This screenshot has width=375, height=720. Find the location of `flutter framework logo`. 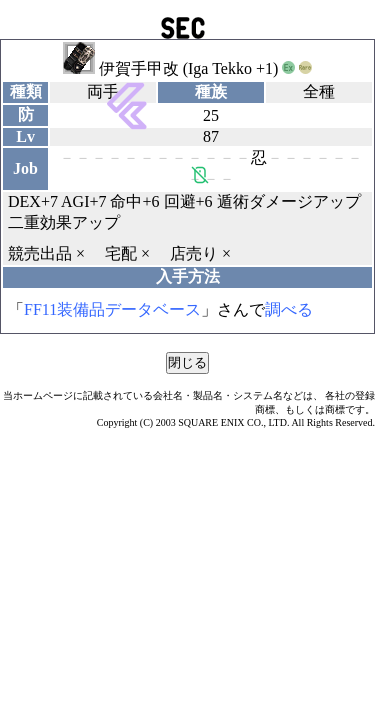

flutter framework logo is located at coordinates (128, 106).